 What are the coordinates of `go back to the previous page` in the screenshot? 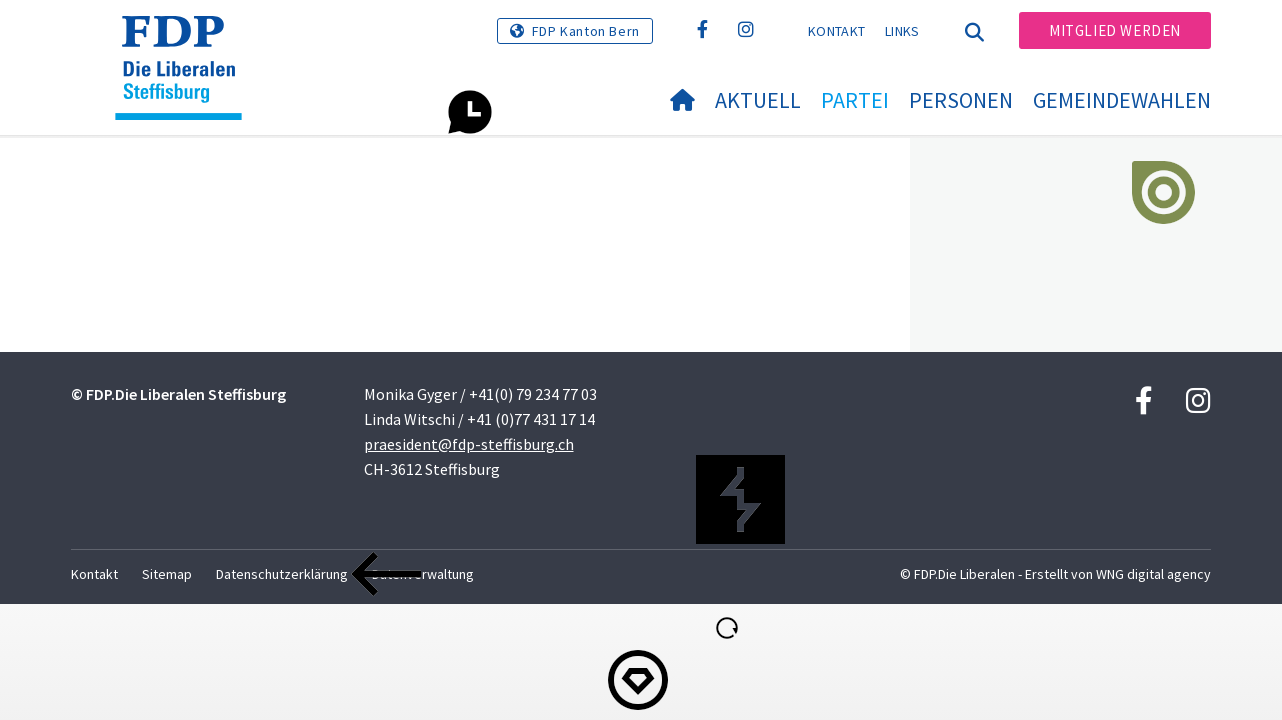 It's located at (386, 574).